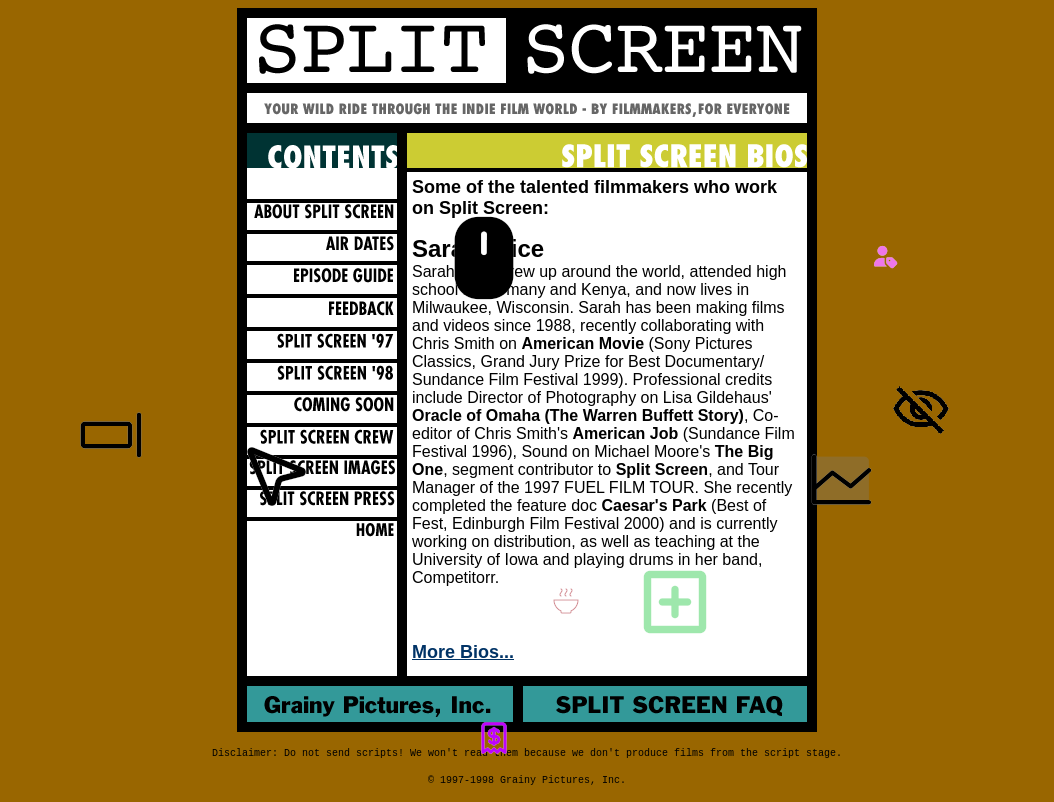  Describe the element at coordinates (675, 602) in the screenshot. I see `add a new item or content` at that location.